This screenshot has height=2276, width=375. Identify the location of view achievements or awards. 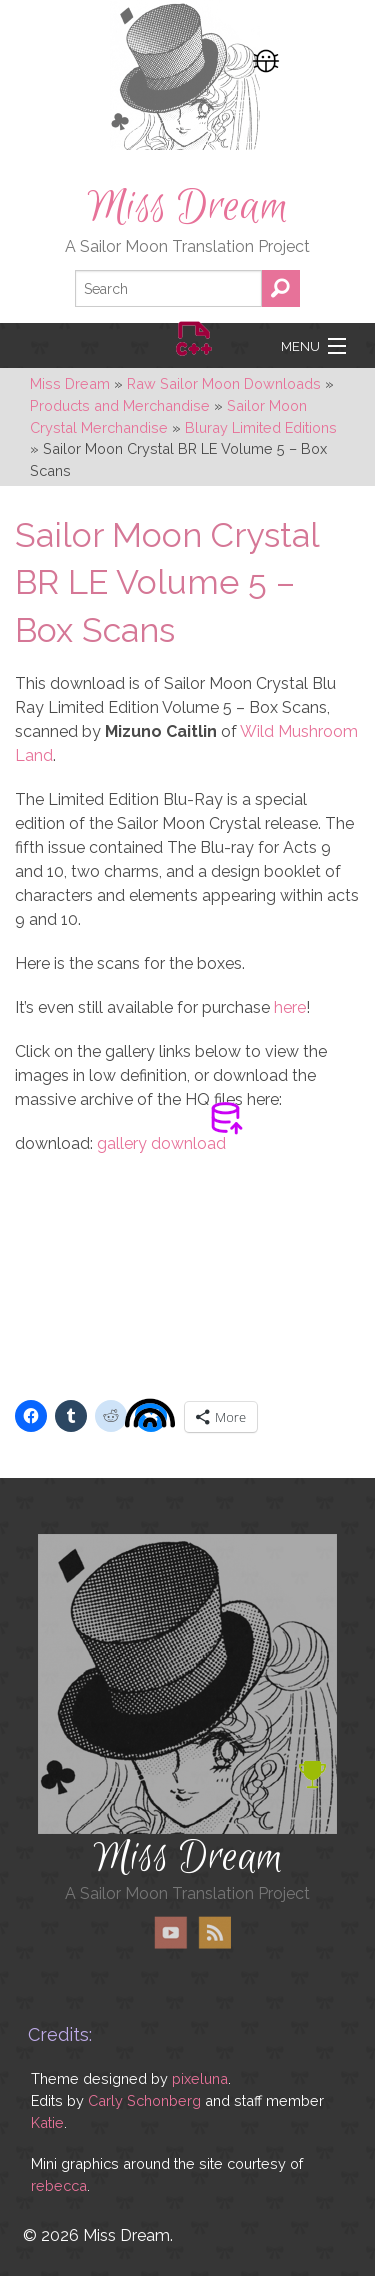
(312, 1774).